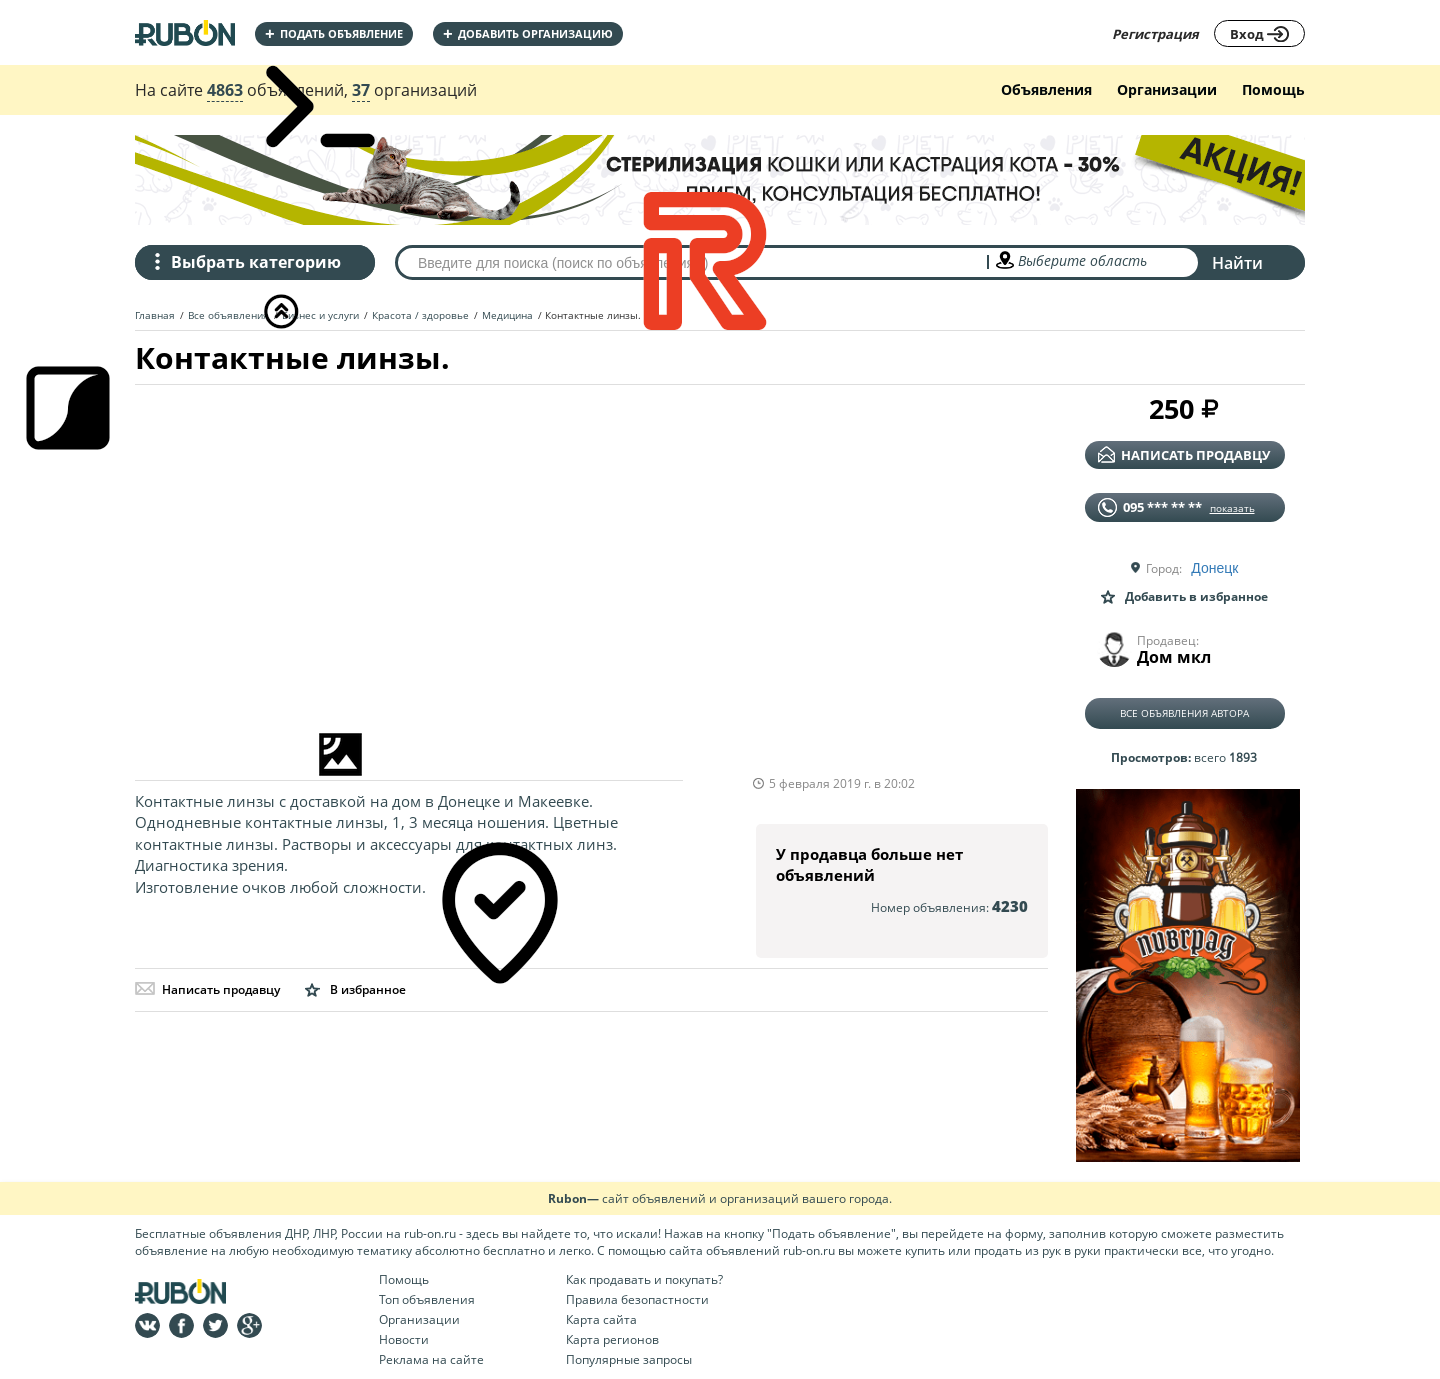 Image resolution: width=1440 pixels, height=1379 pixels. What do you see at coordinates (705, 261) in the screenshot?
I see `open the Revolut banking app` at bounding box center [705, 261].